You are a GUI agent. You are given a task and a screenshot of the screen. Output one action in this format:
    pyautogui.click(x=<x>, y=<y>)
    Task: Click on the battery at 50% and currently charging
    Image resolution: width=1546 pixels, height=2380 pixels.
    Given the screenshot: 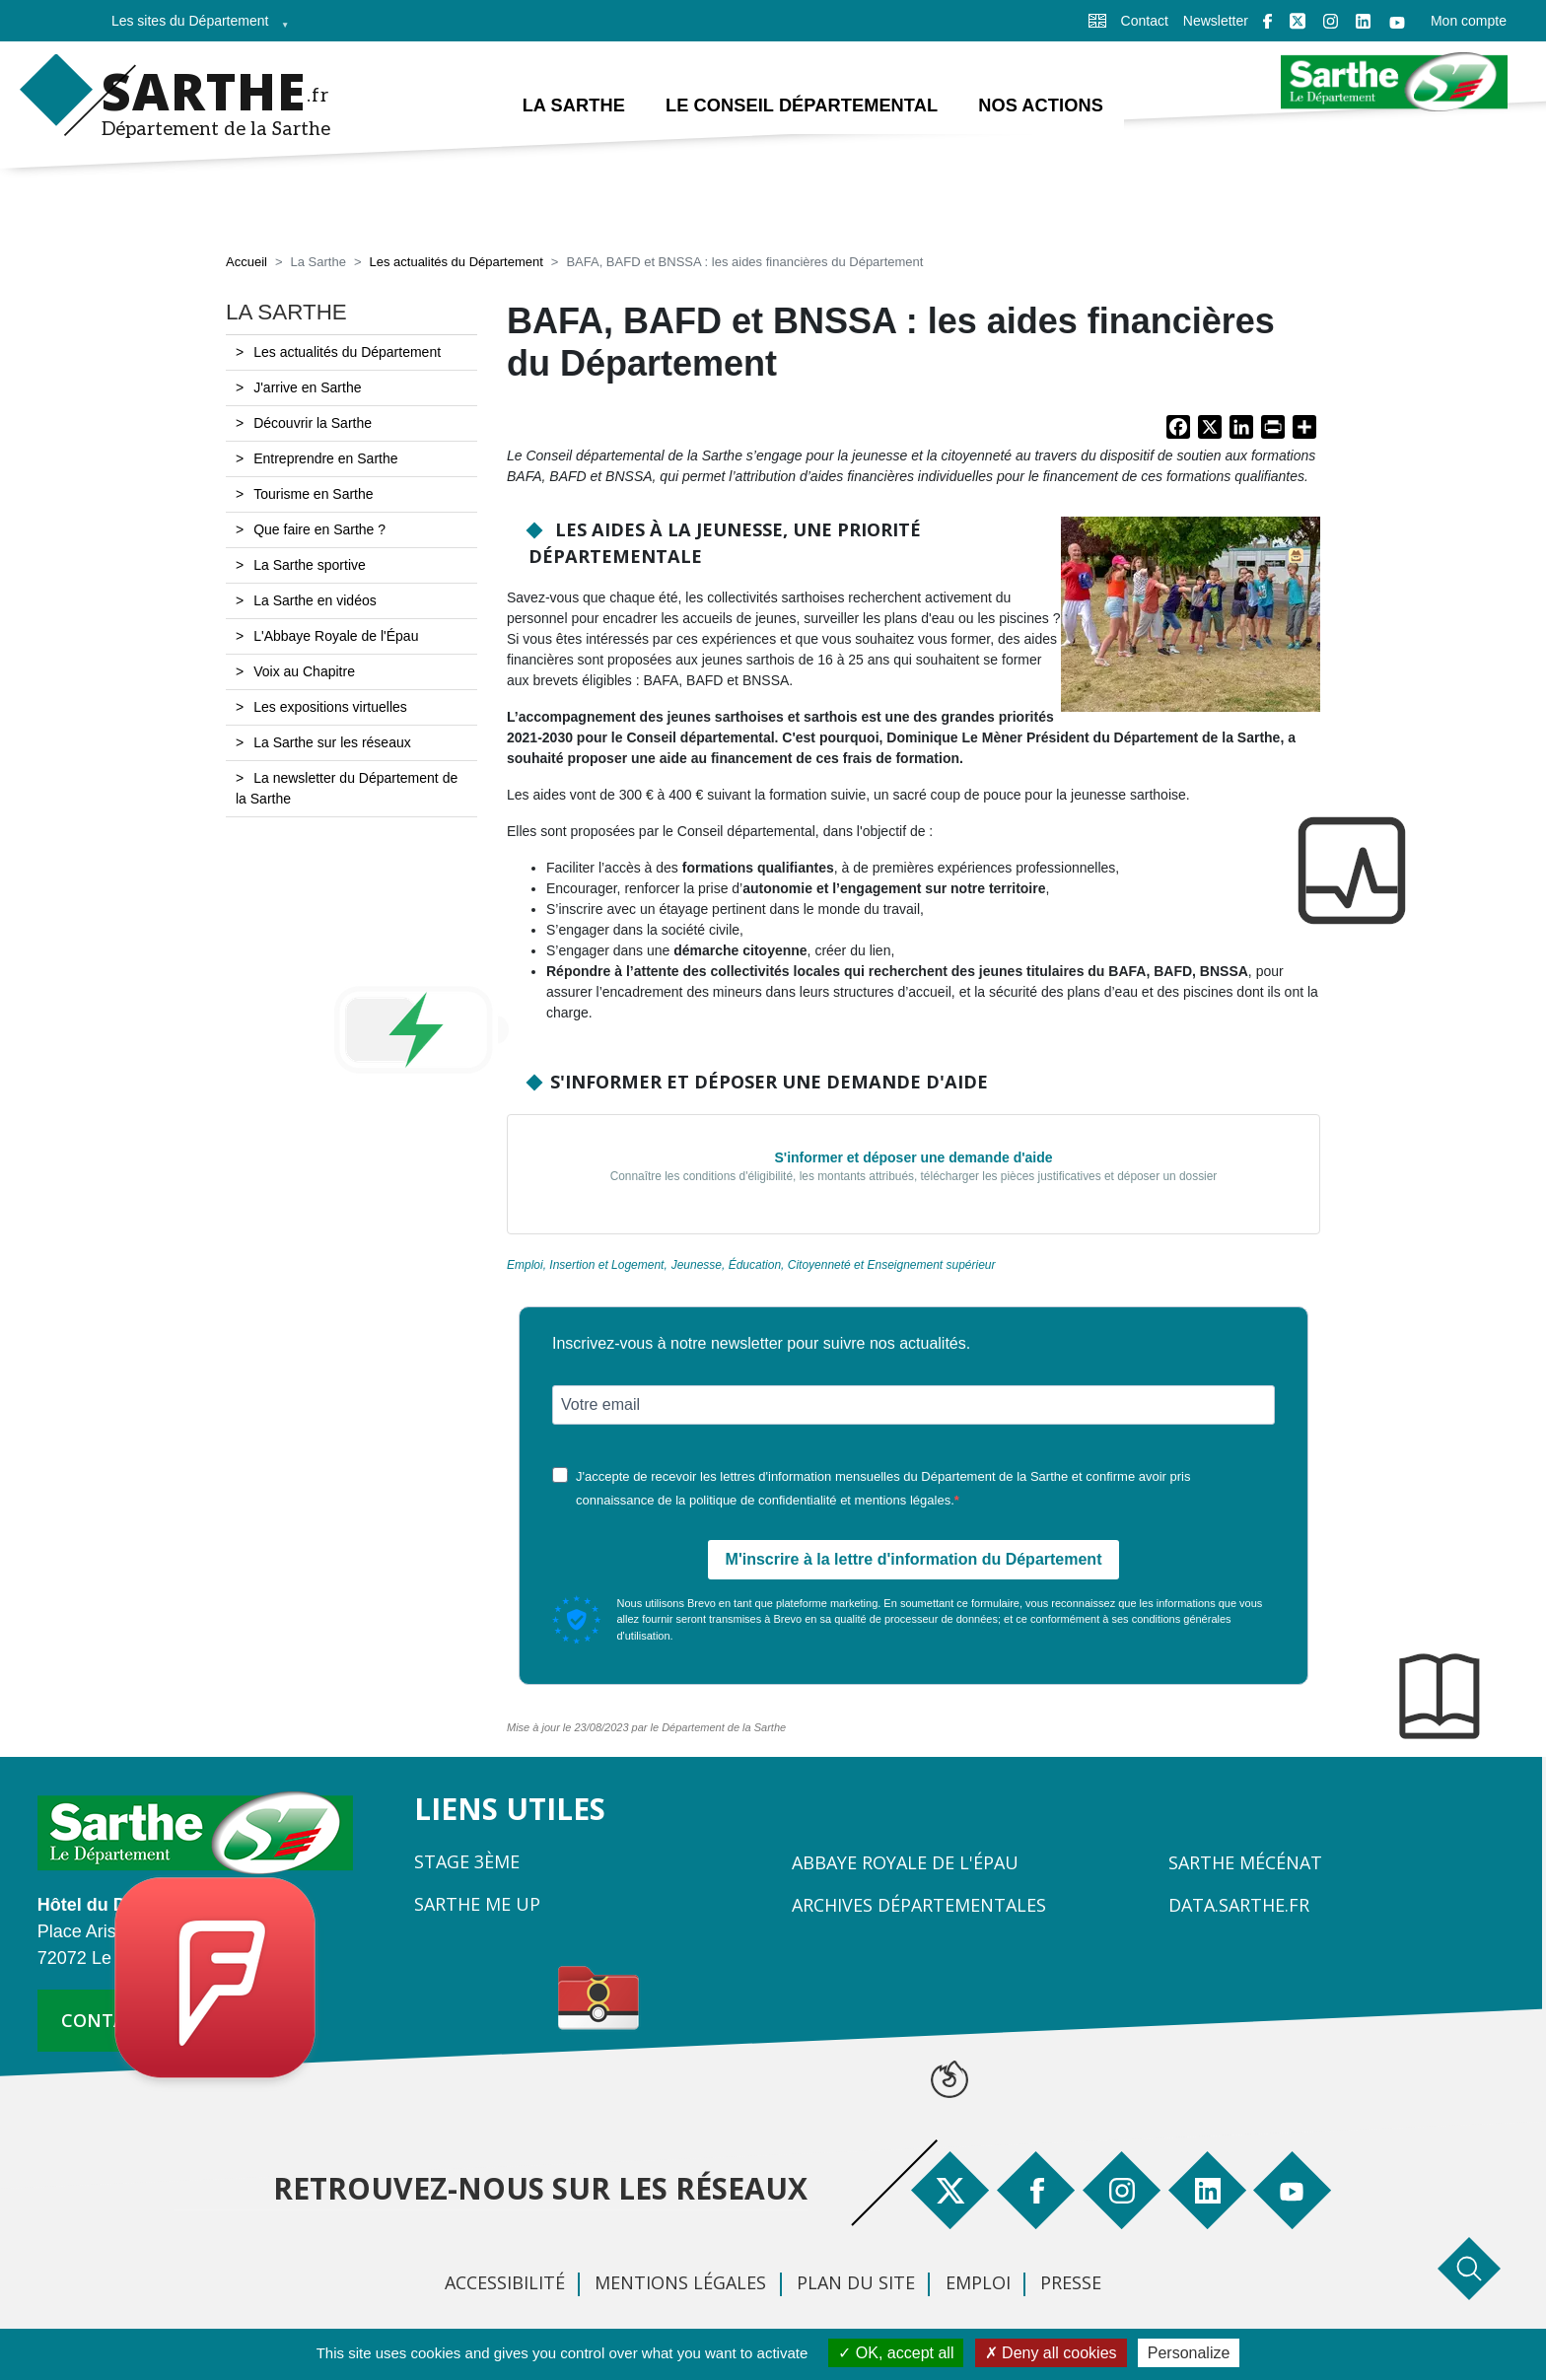 What is the action you would take?
    pyautogui.click(x=421, y=1029)
    